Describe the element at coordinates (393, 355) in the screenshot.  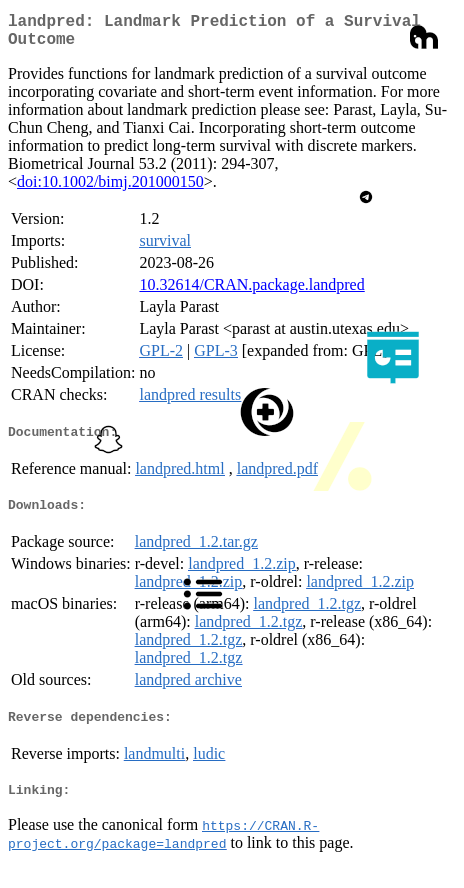
I see `start a presentation slideshow` at that location.